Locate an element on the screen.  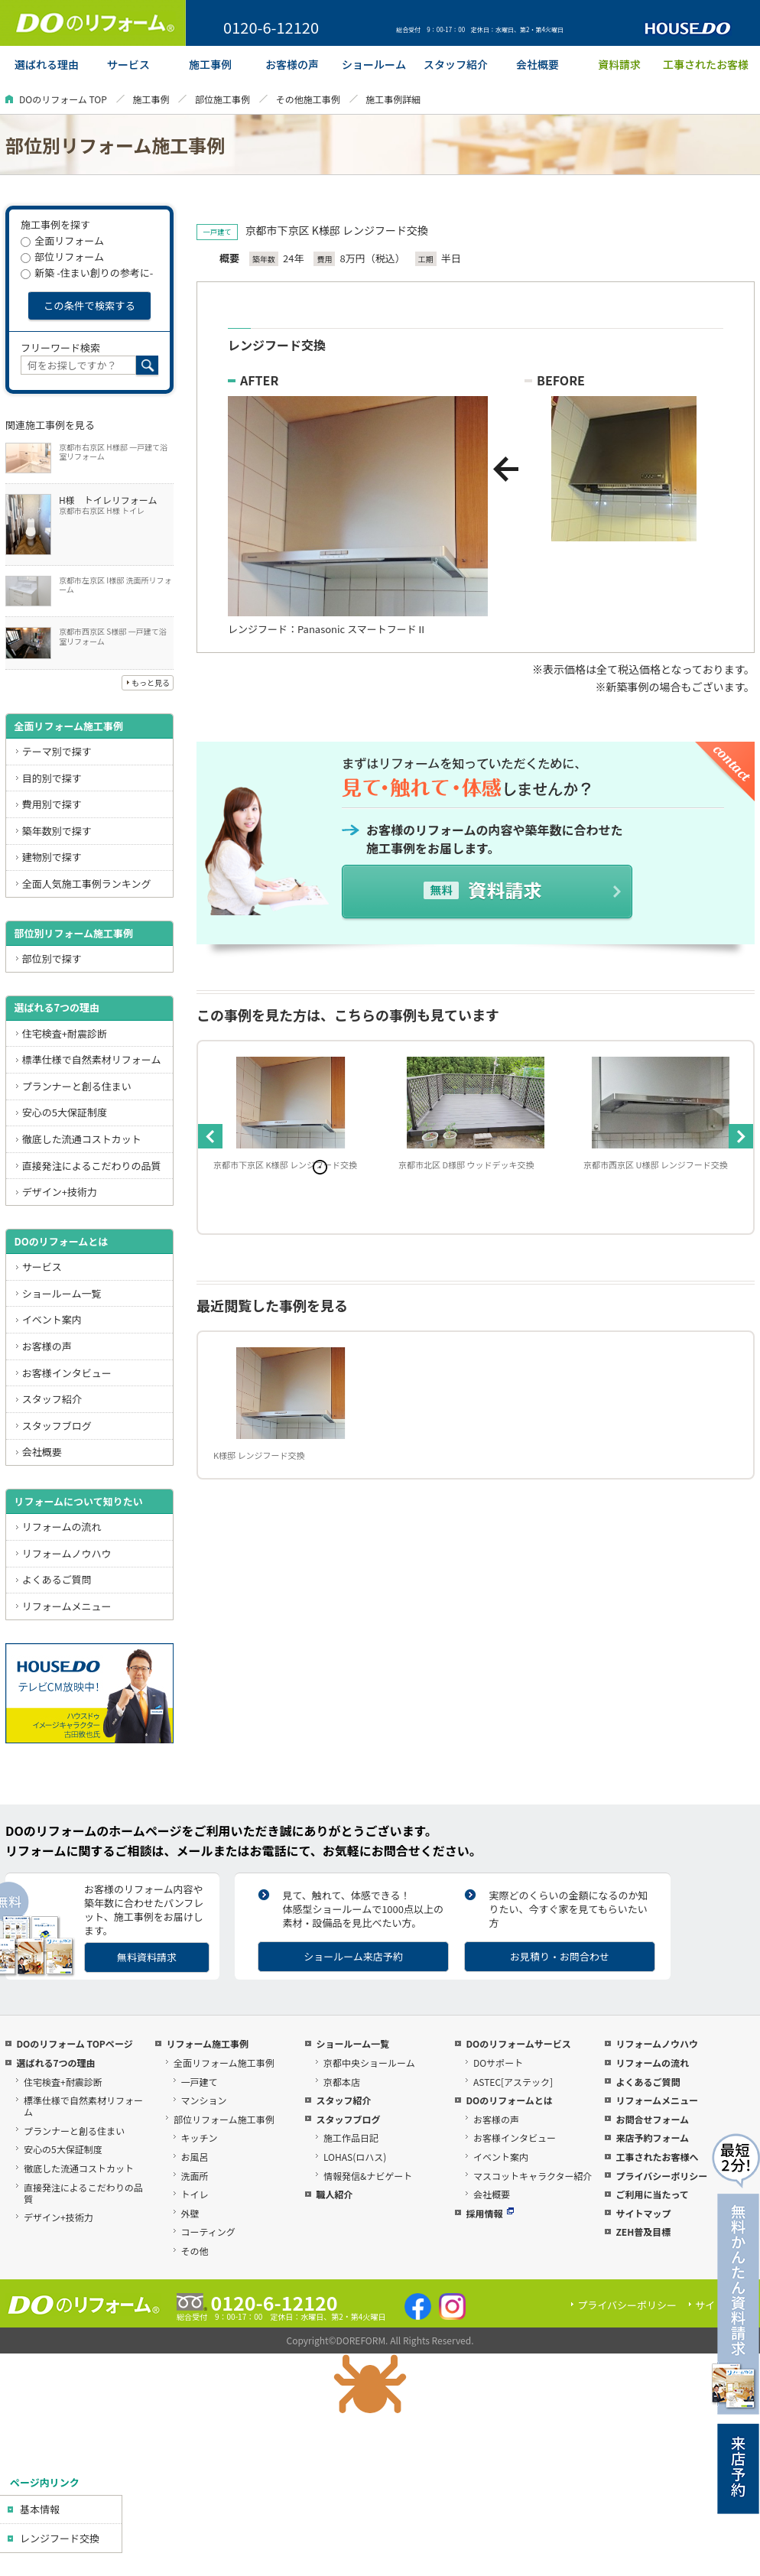
enable focus or concentration mode is located at coordinates (320, 1167).